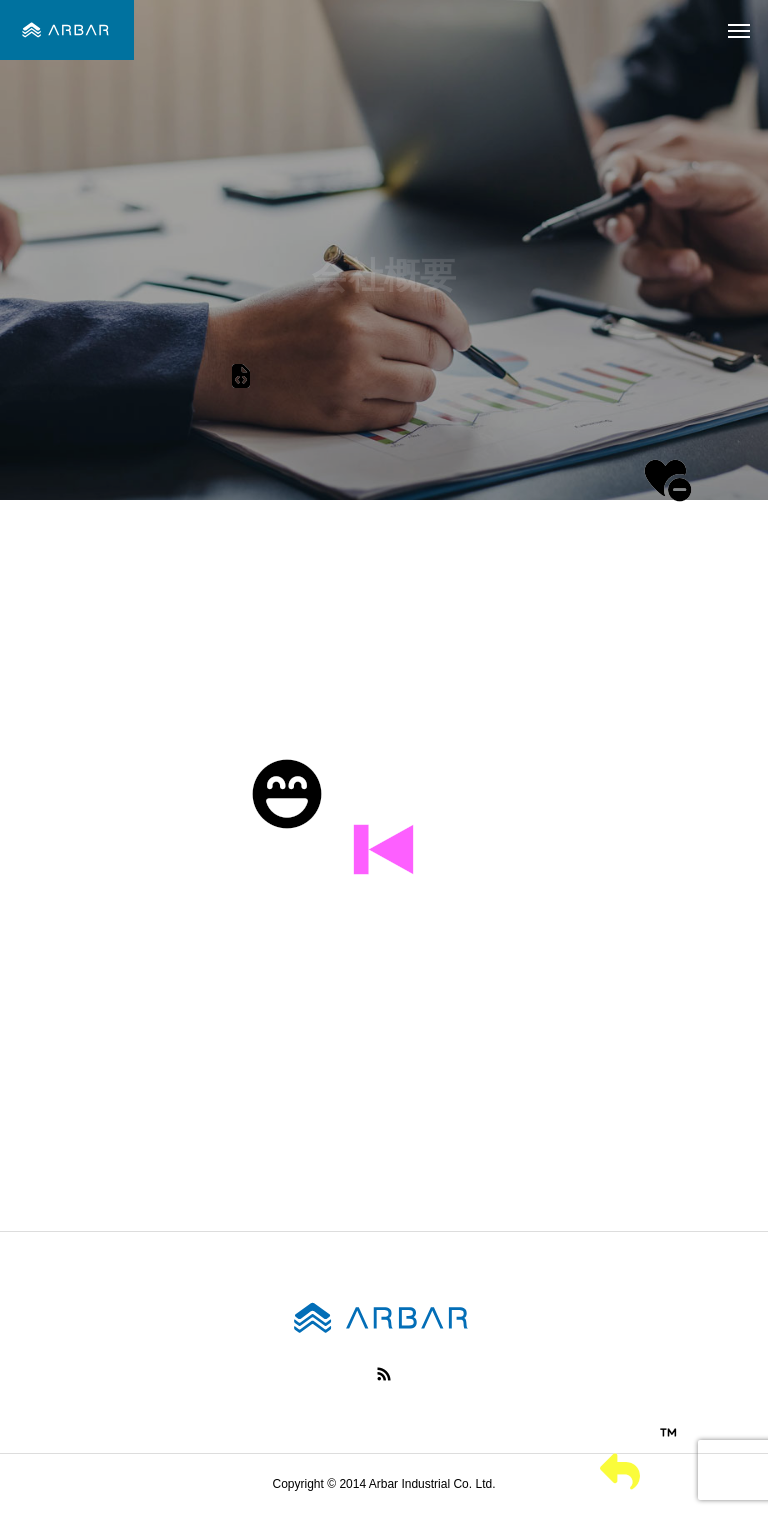  What do you see at coordinates (668, 1432) in the screenshot?
I see `indicates trademarked content or branding` at bounding box center [668, 1432].